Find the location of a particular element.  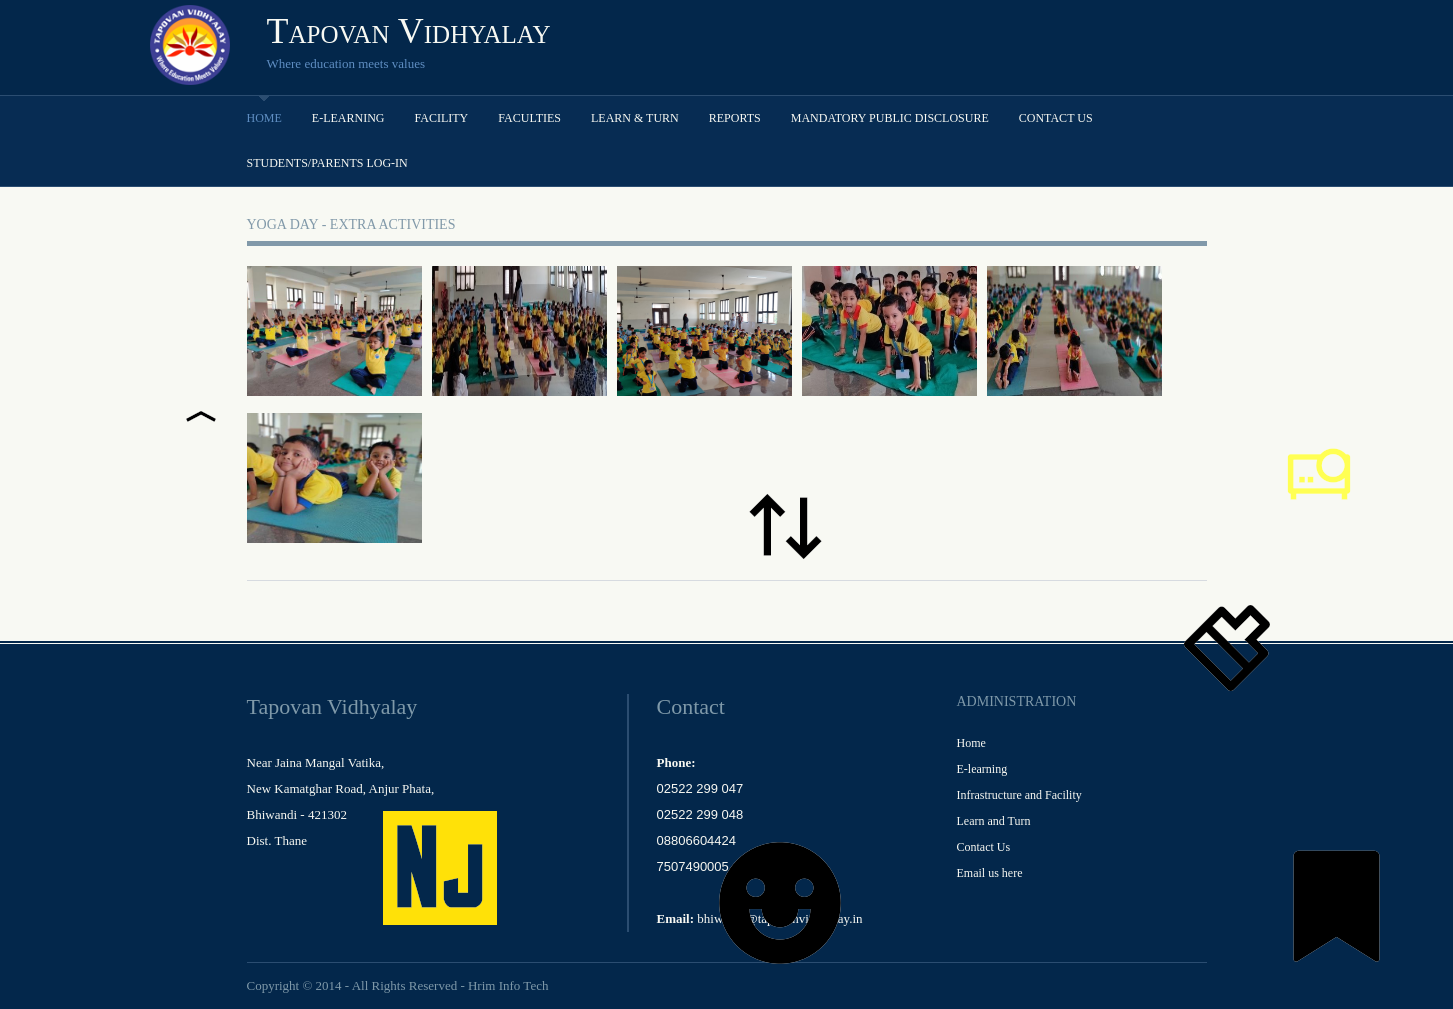

add a reaction or emoji to a message is located at coordinates (780, 903).